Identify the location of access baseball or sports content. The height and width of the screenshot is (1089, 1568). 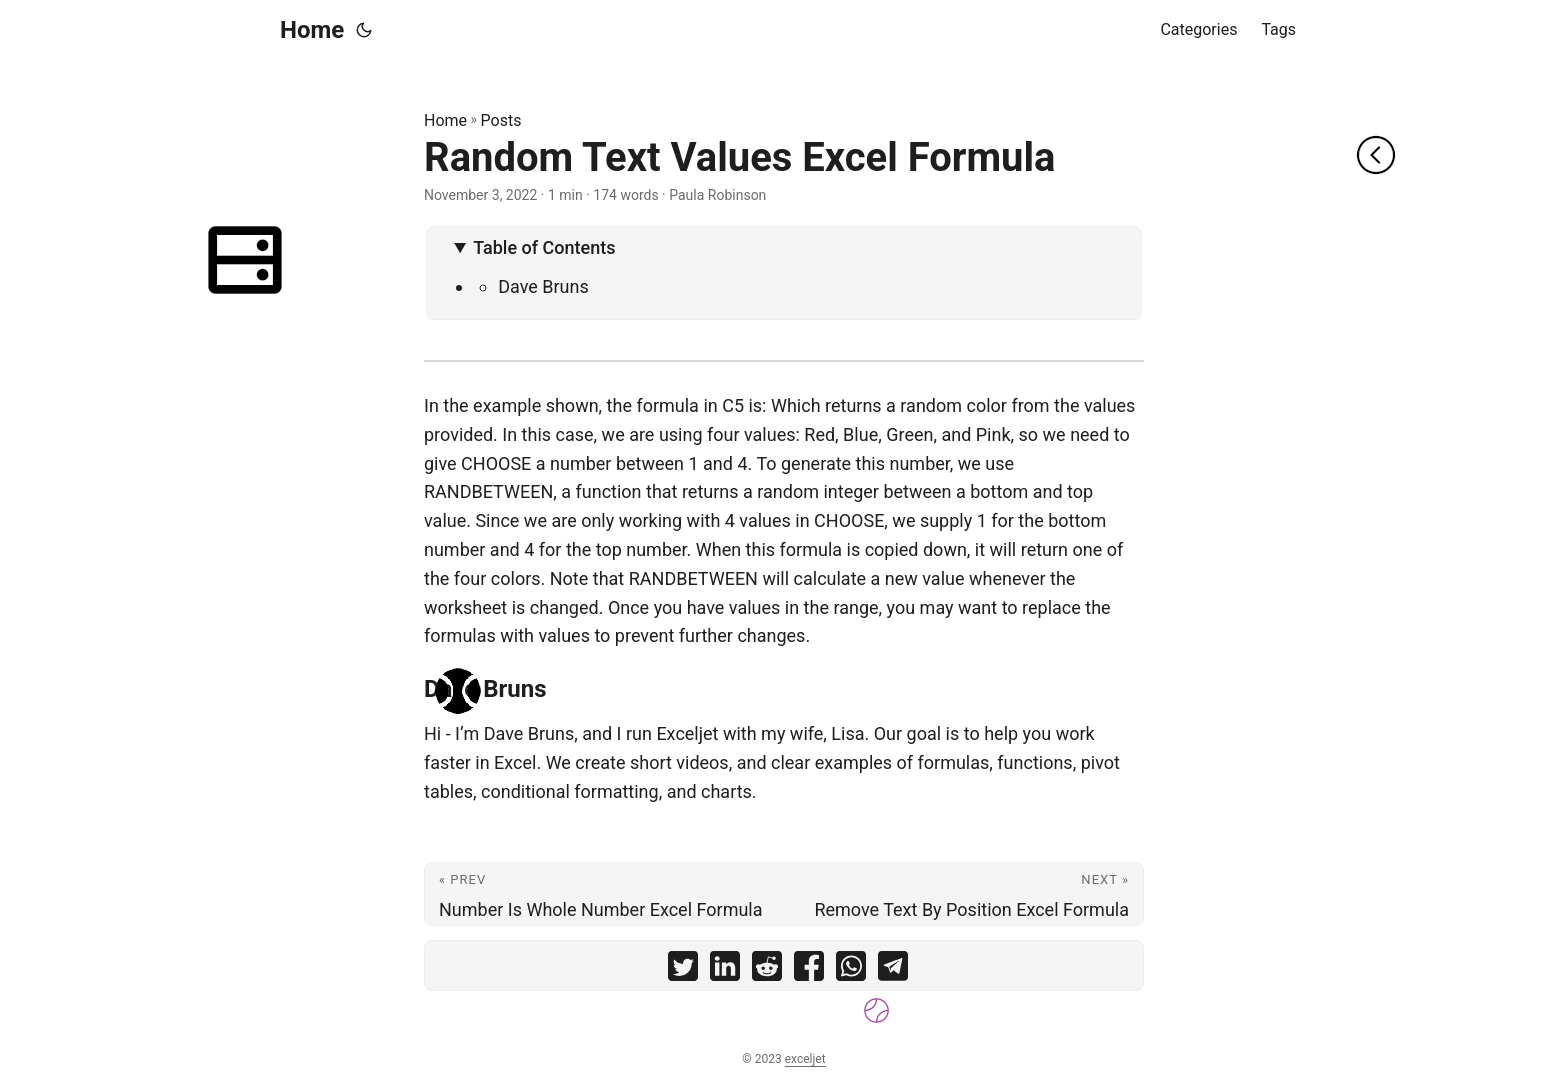
(458, 691).